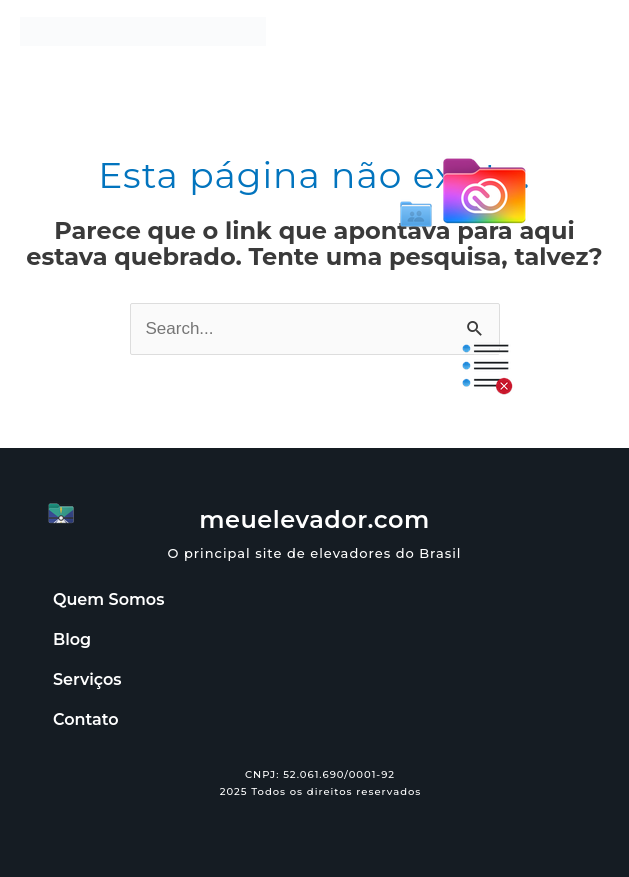 This screenshot has height=877, width=629. Describe the element at coordinates (416, 214) in the screenshot. I see `open the servers folder` at that location.